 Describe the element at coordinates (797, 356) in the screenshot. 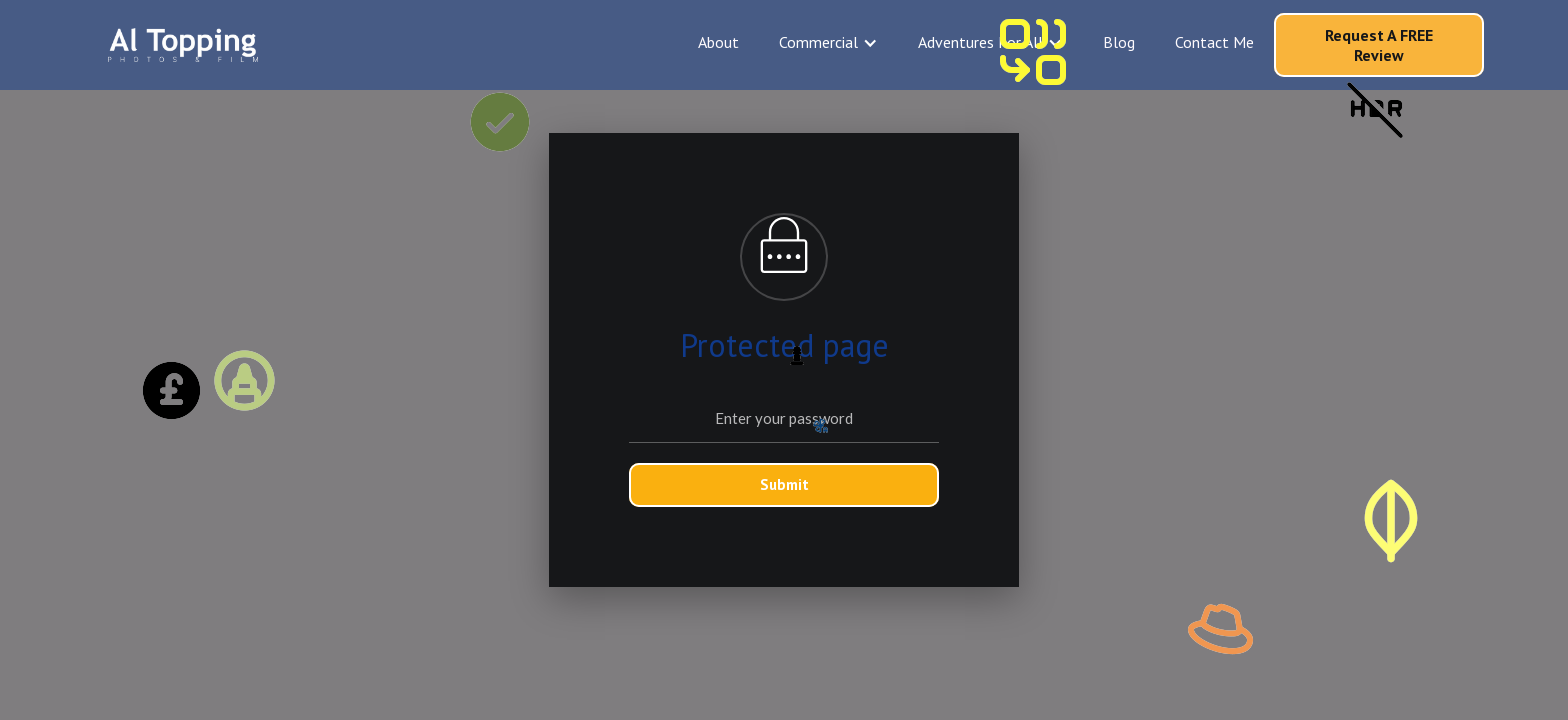

I see `play chess or access chess game` at that location.